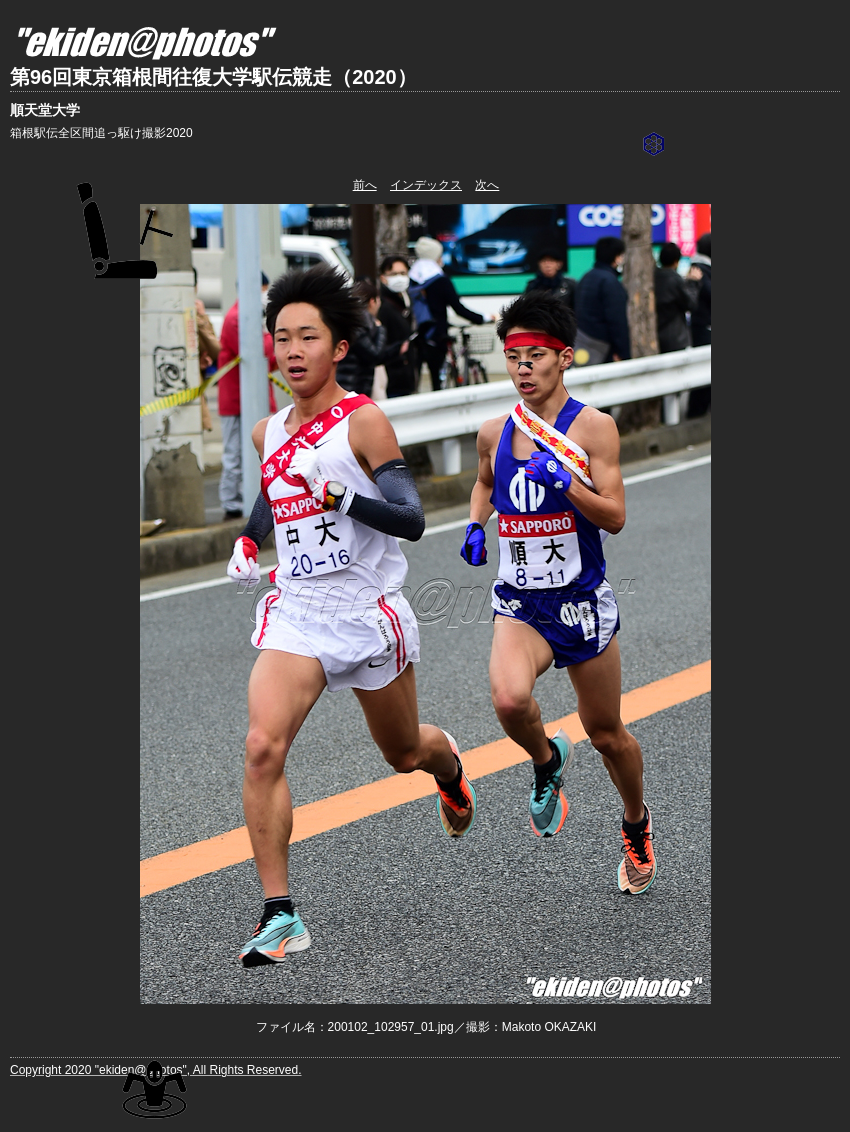  I want to click on indicates quicksand hazard or trap in game, so click(154, 1089).